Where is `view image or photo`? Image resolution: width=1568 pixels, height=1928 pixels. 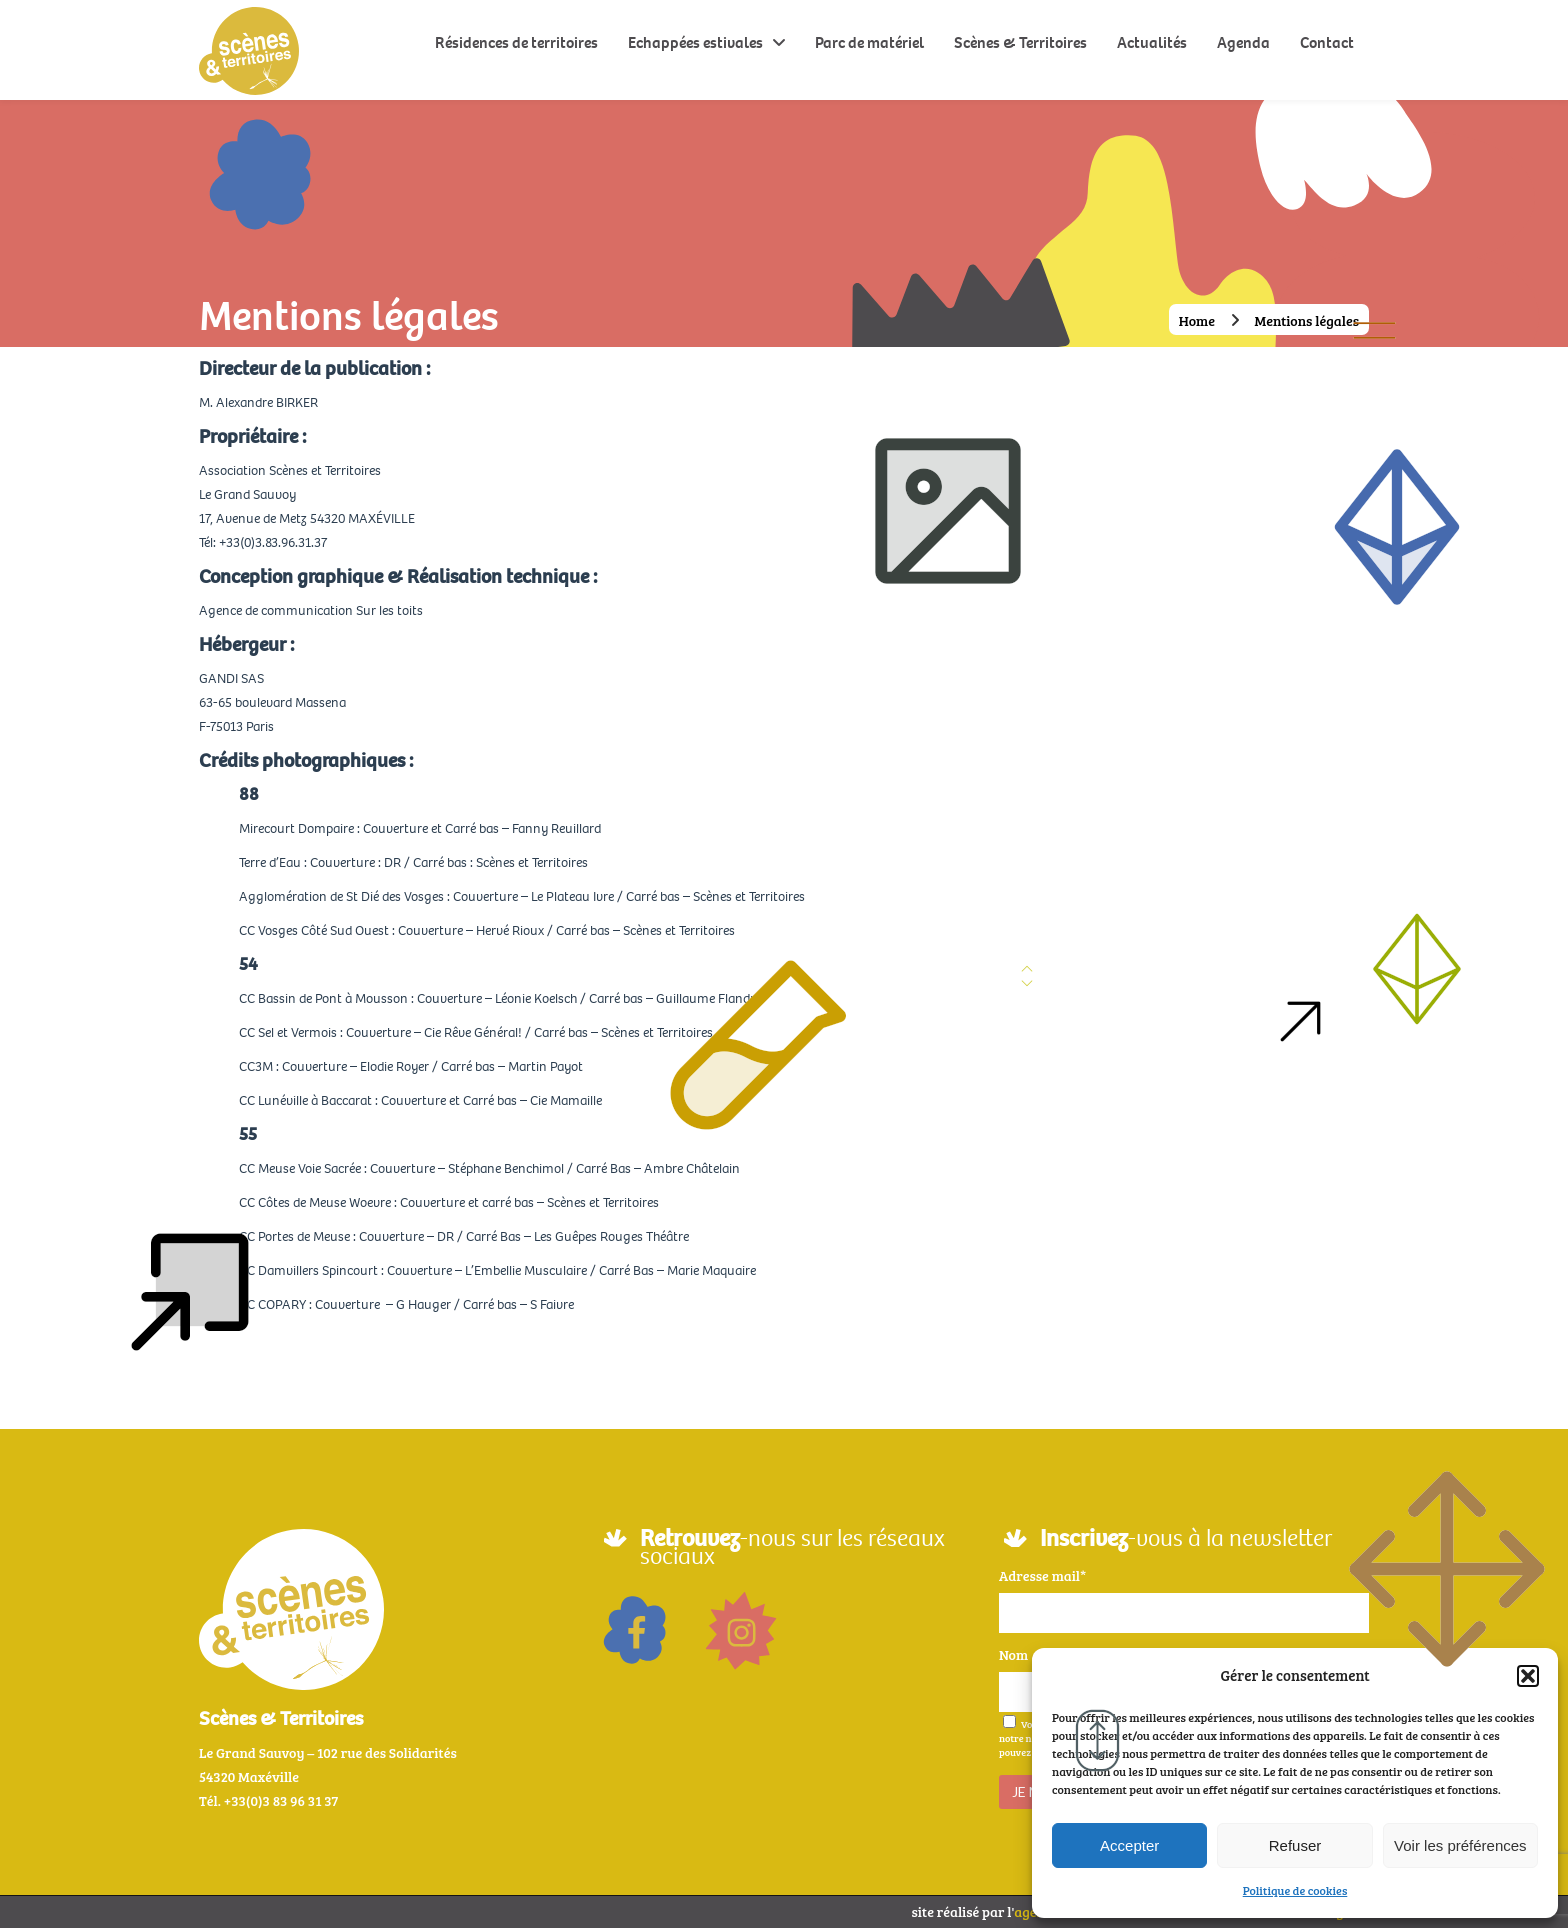 view image or photo is located at coordinates (948, 511).